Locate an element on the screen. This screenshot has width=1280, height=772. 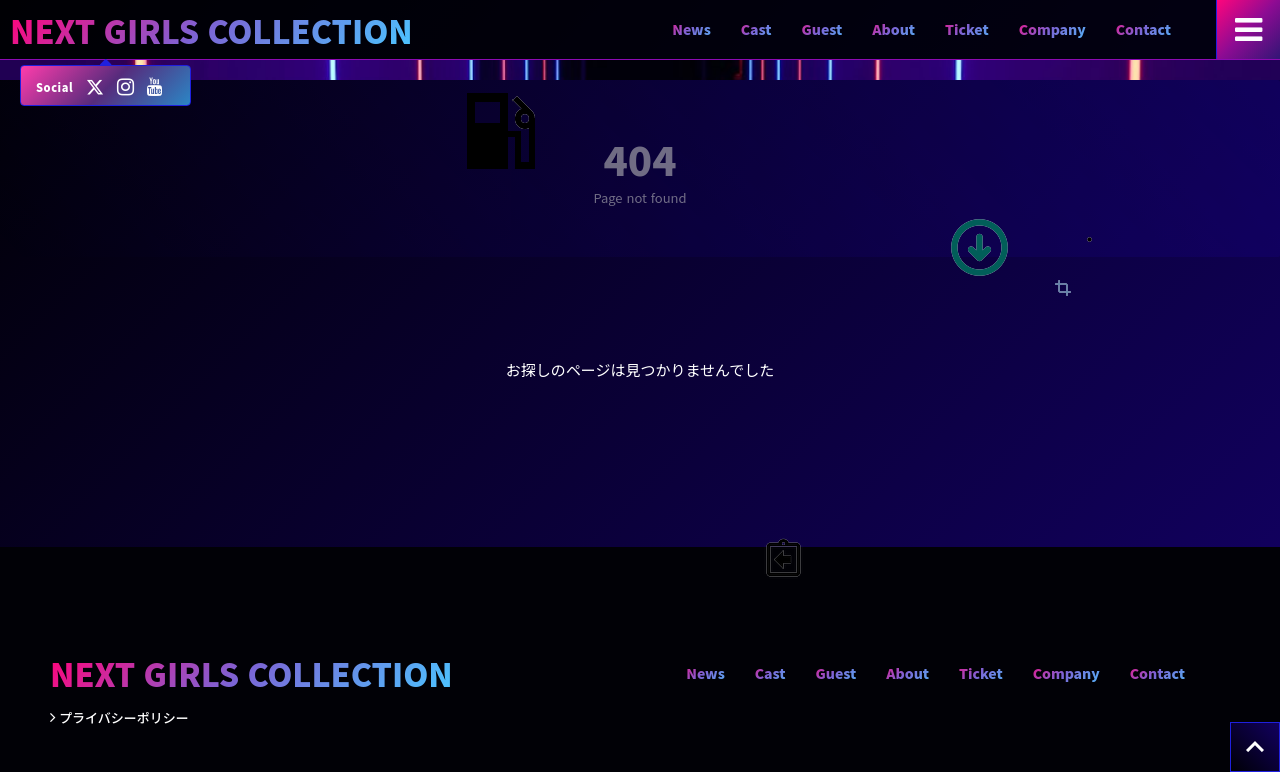
crop or resize an image is located at coordinates (1063, 288).